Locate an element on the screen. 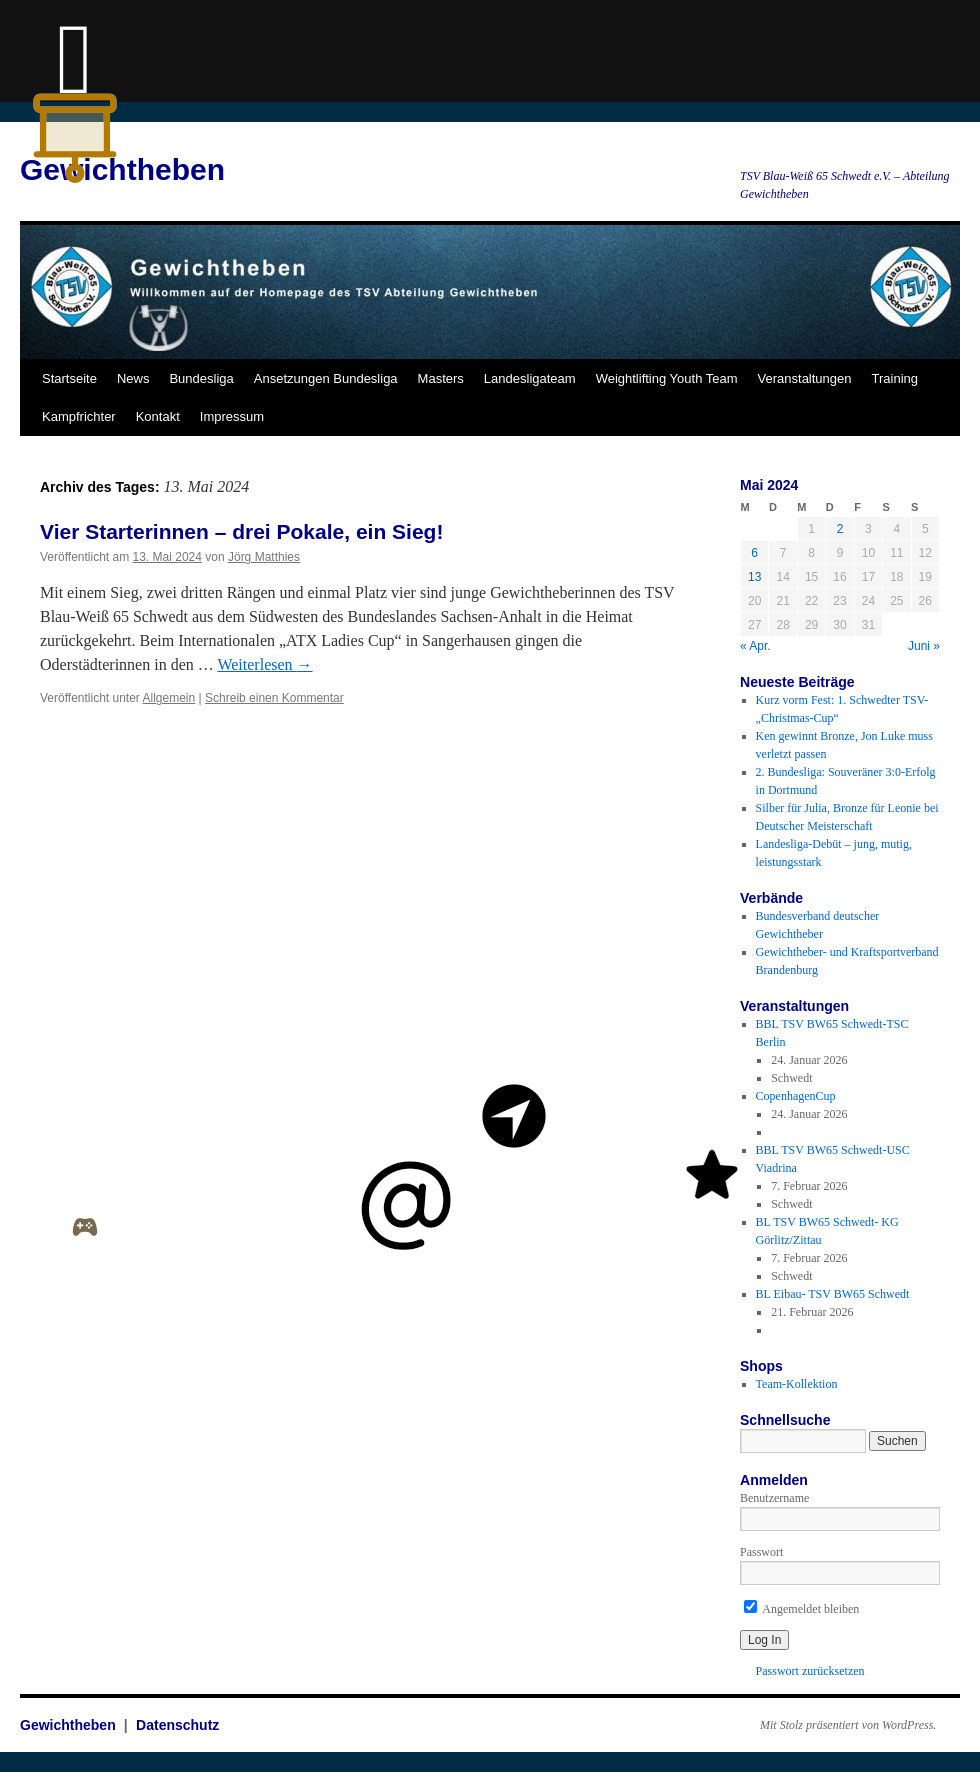 The width and height of the screenshot is (980, 1772). navigate to current location is located at coordinates (514, 1116).